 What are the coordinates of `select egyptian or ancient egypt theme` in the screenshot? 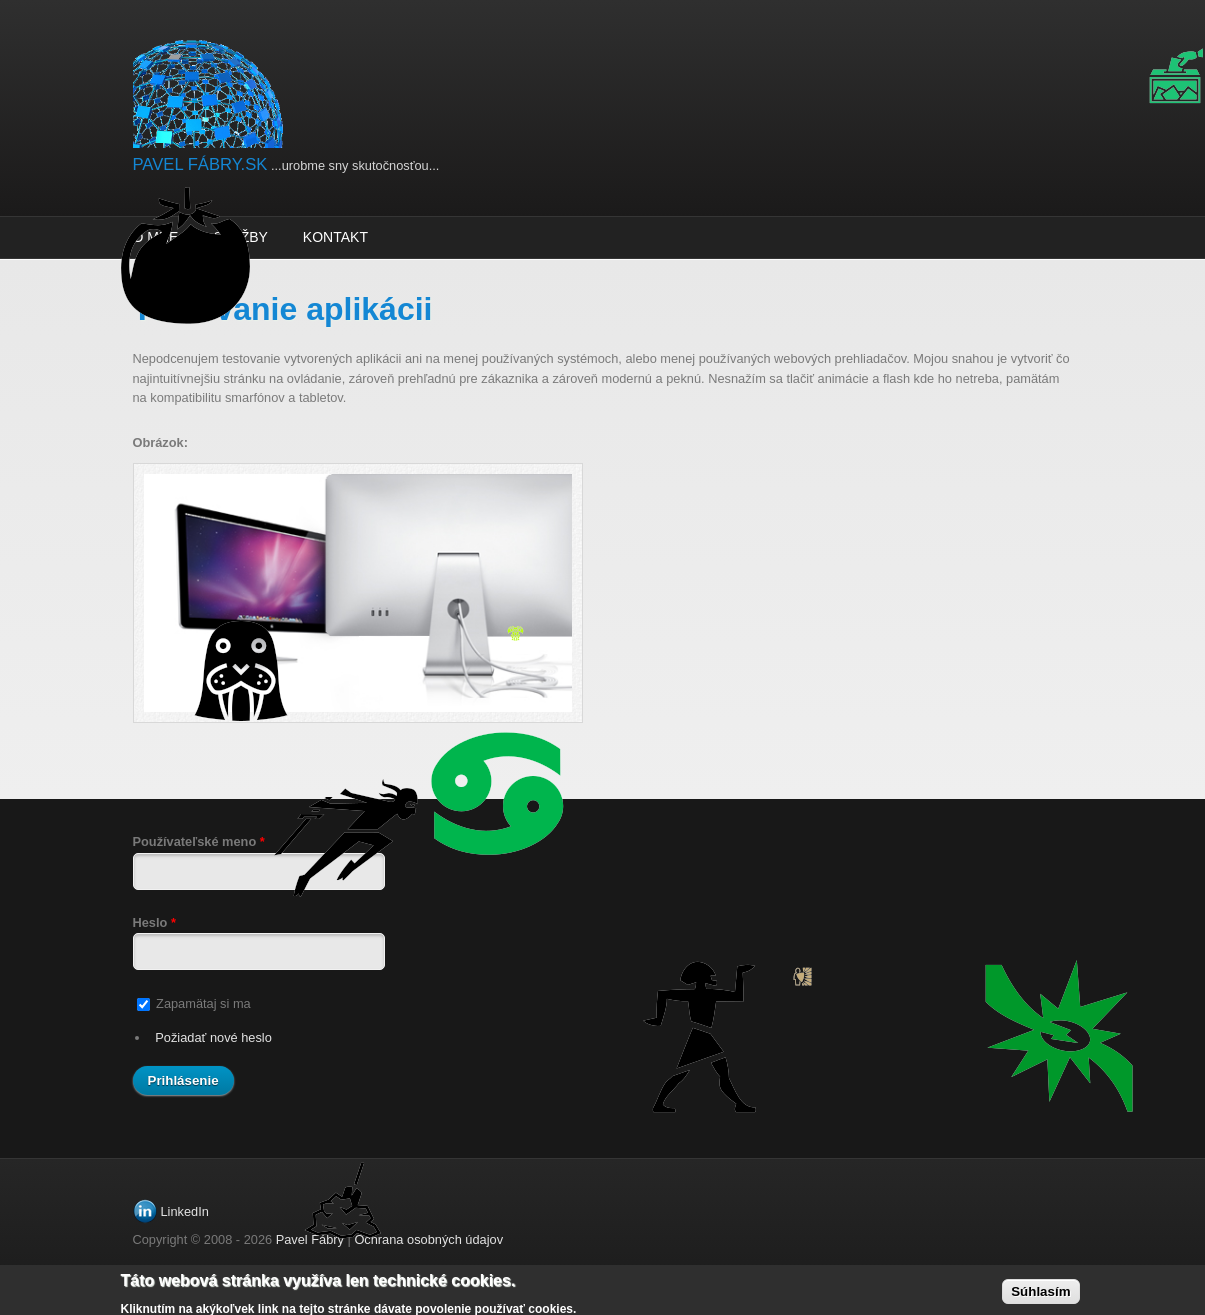 It's located at (700, 1037).